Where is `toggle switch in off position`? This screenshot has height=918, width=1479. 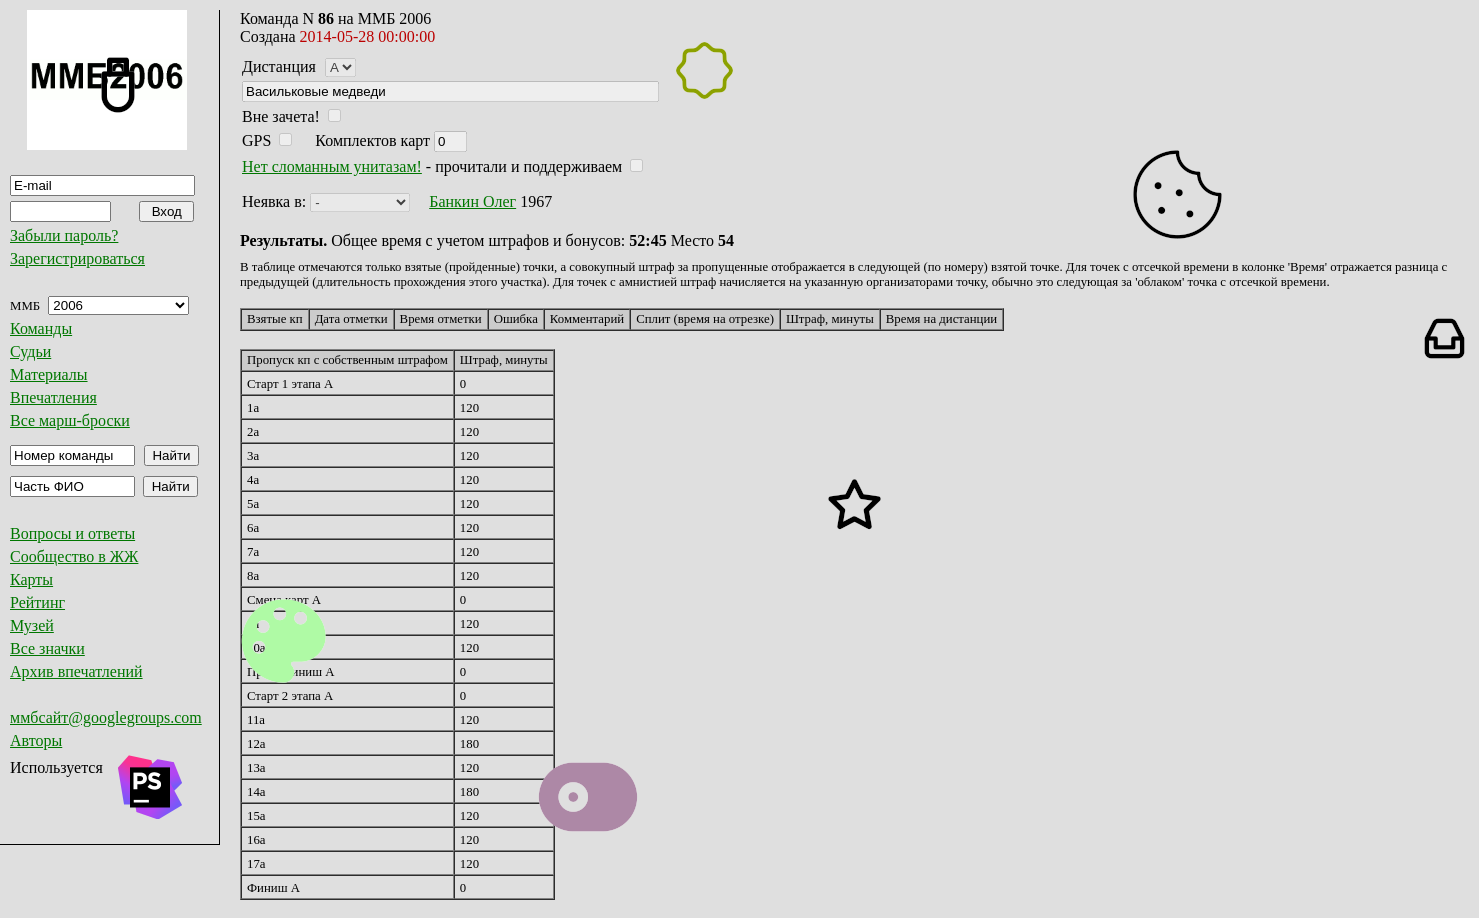
toggle switch in off position is located at coordinates (588, 797).